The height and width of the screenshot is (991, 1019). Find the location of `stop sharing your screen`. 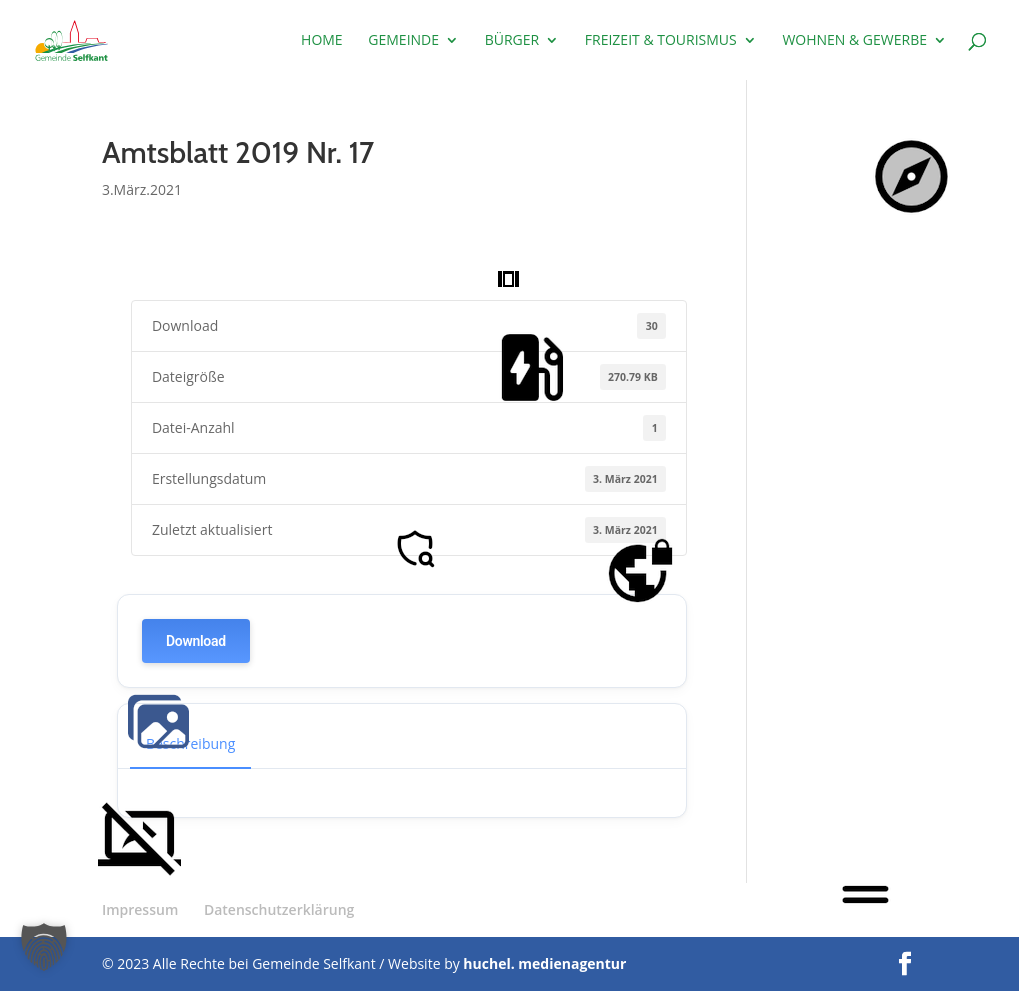

stop sharing your screen is located at coordinates (139, 838).